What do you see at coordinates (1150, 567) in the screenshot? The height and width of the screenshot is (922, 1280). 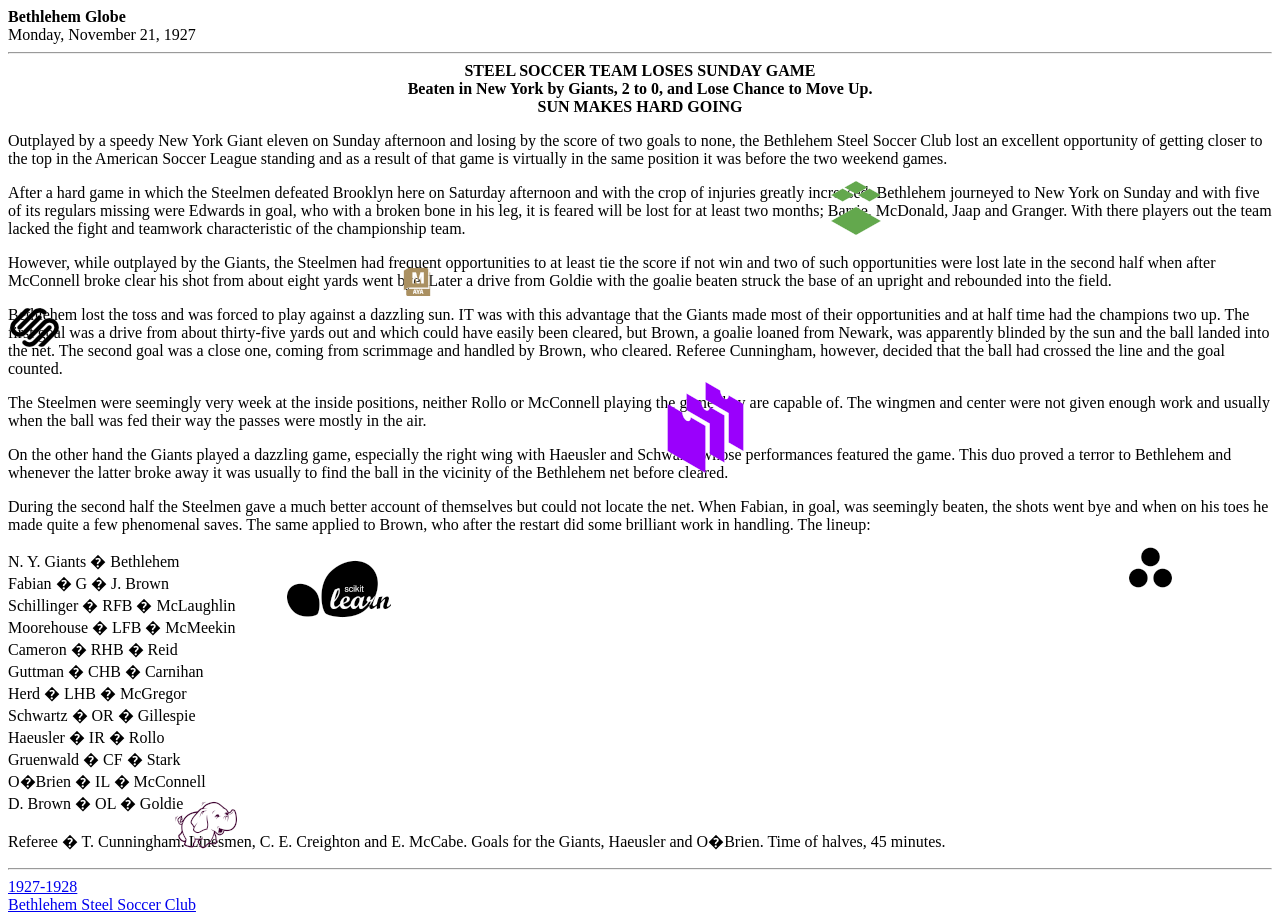 I see `open asana project management app` at bounding box center [1150, 567].